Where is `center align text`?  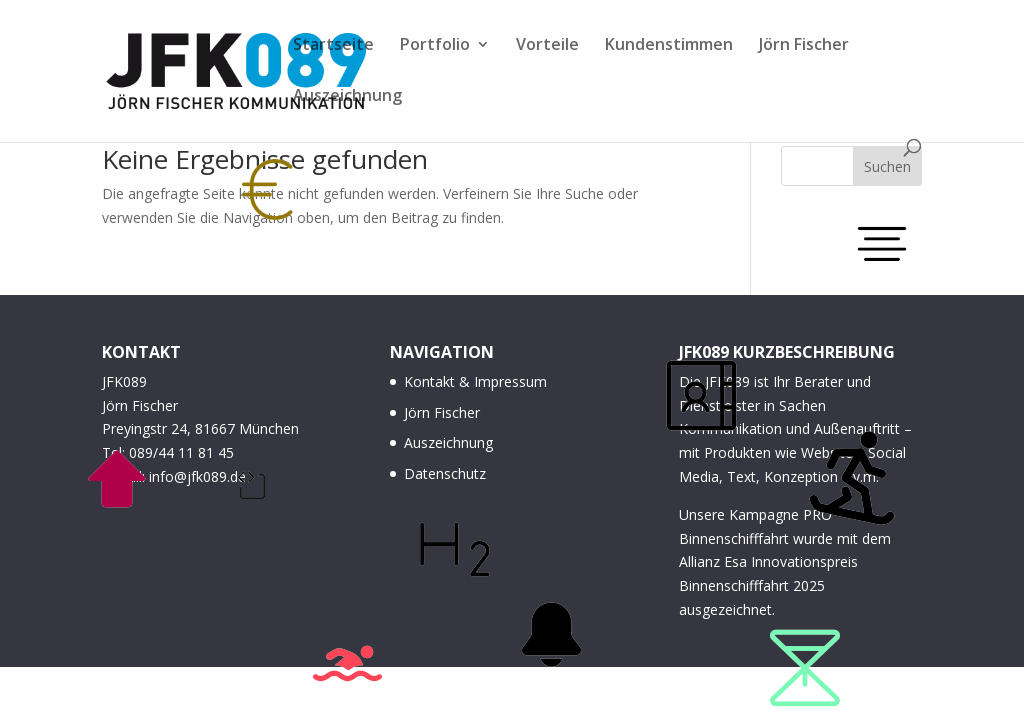
center align text is located at coordinates (882, 245).